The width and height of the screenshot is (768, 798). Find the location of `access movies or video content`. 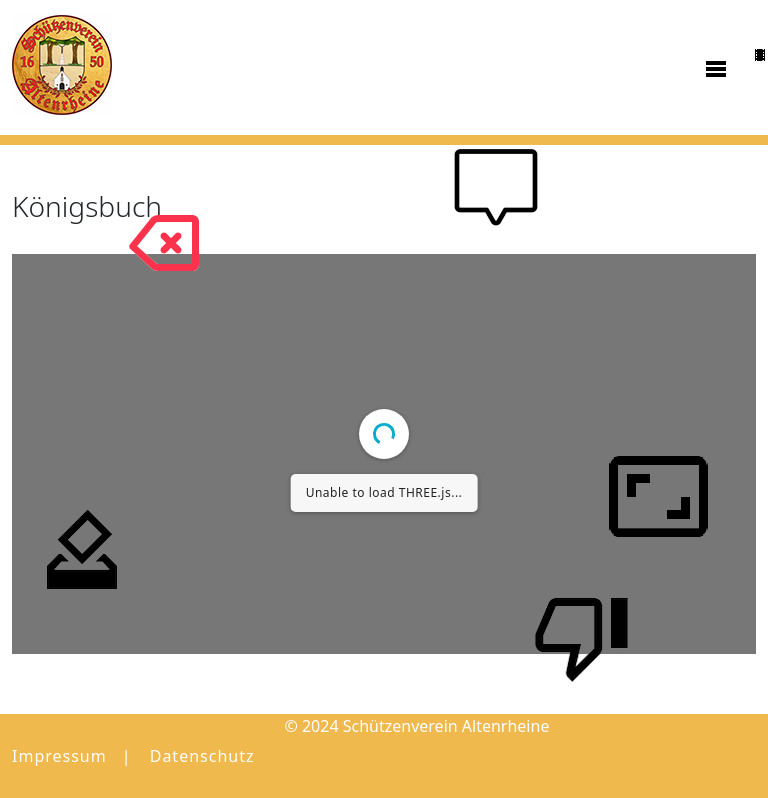

access movies or video content is located at coordinates (760, 55).